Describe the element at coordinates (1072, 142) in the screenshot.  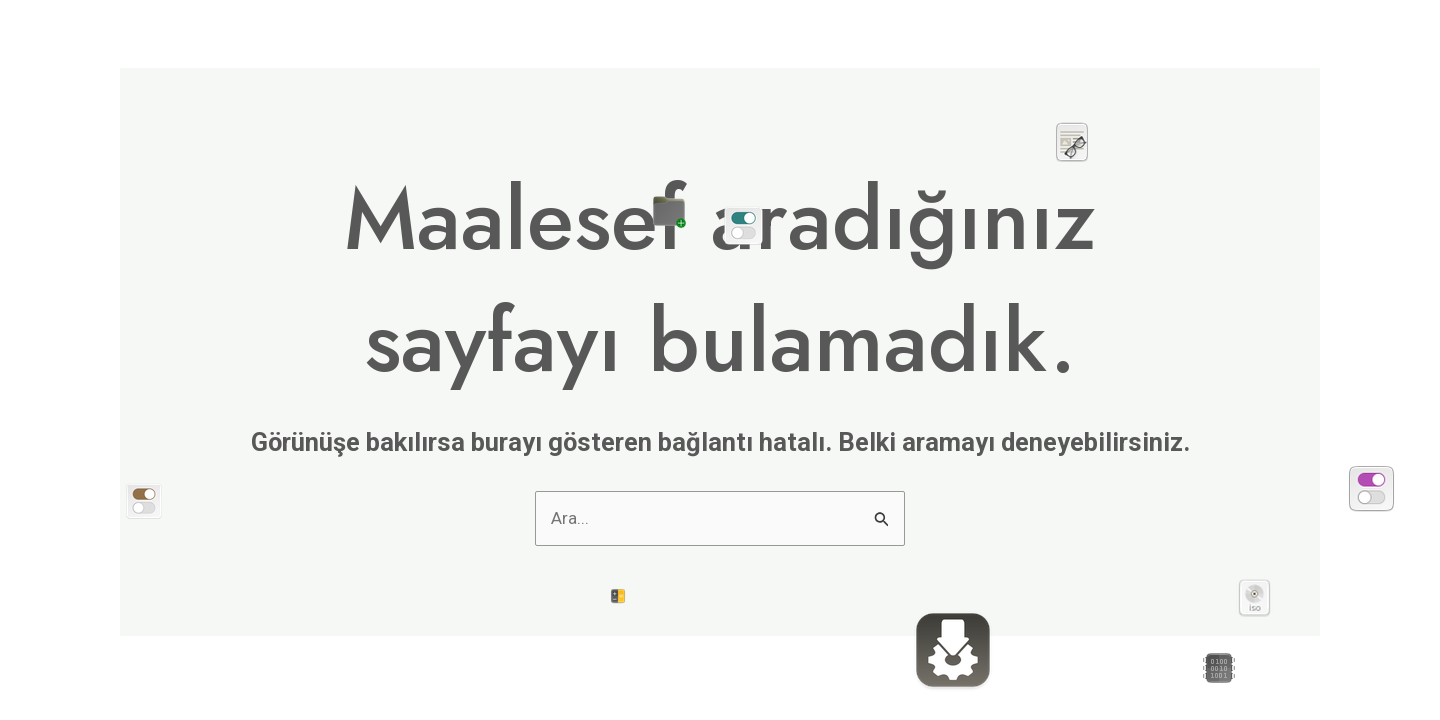
I see `open the documents app` at that location.